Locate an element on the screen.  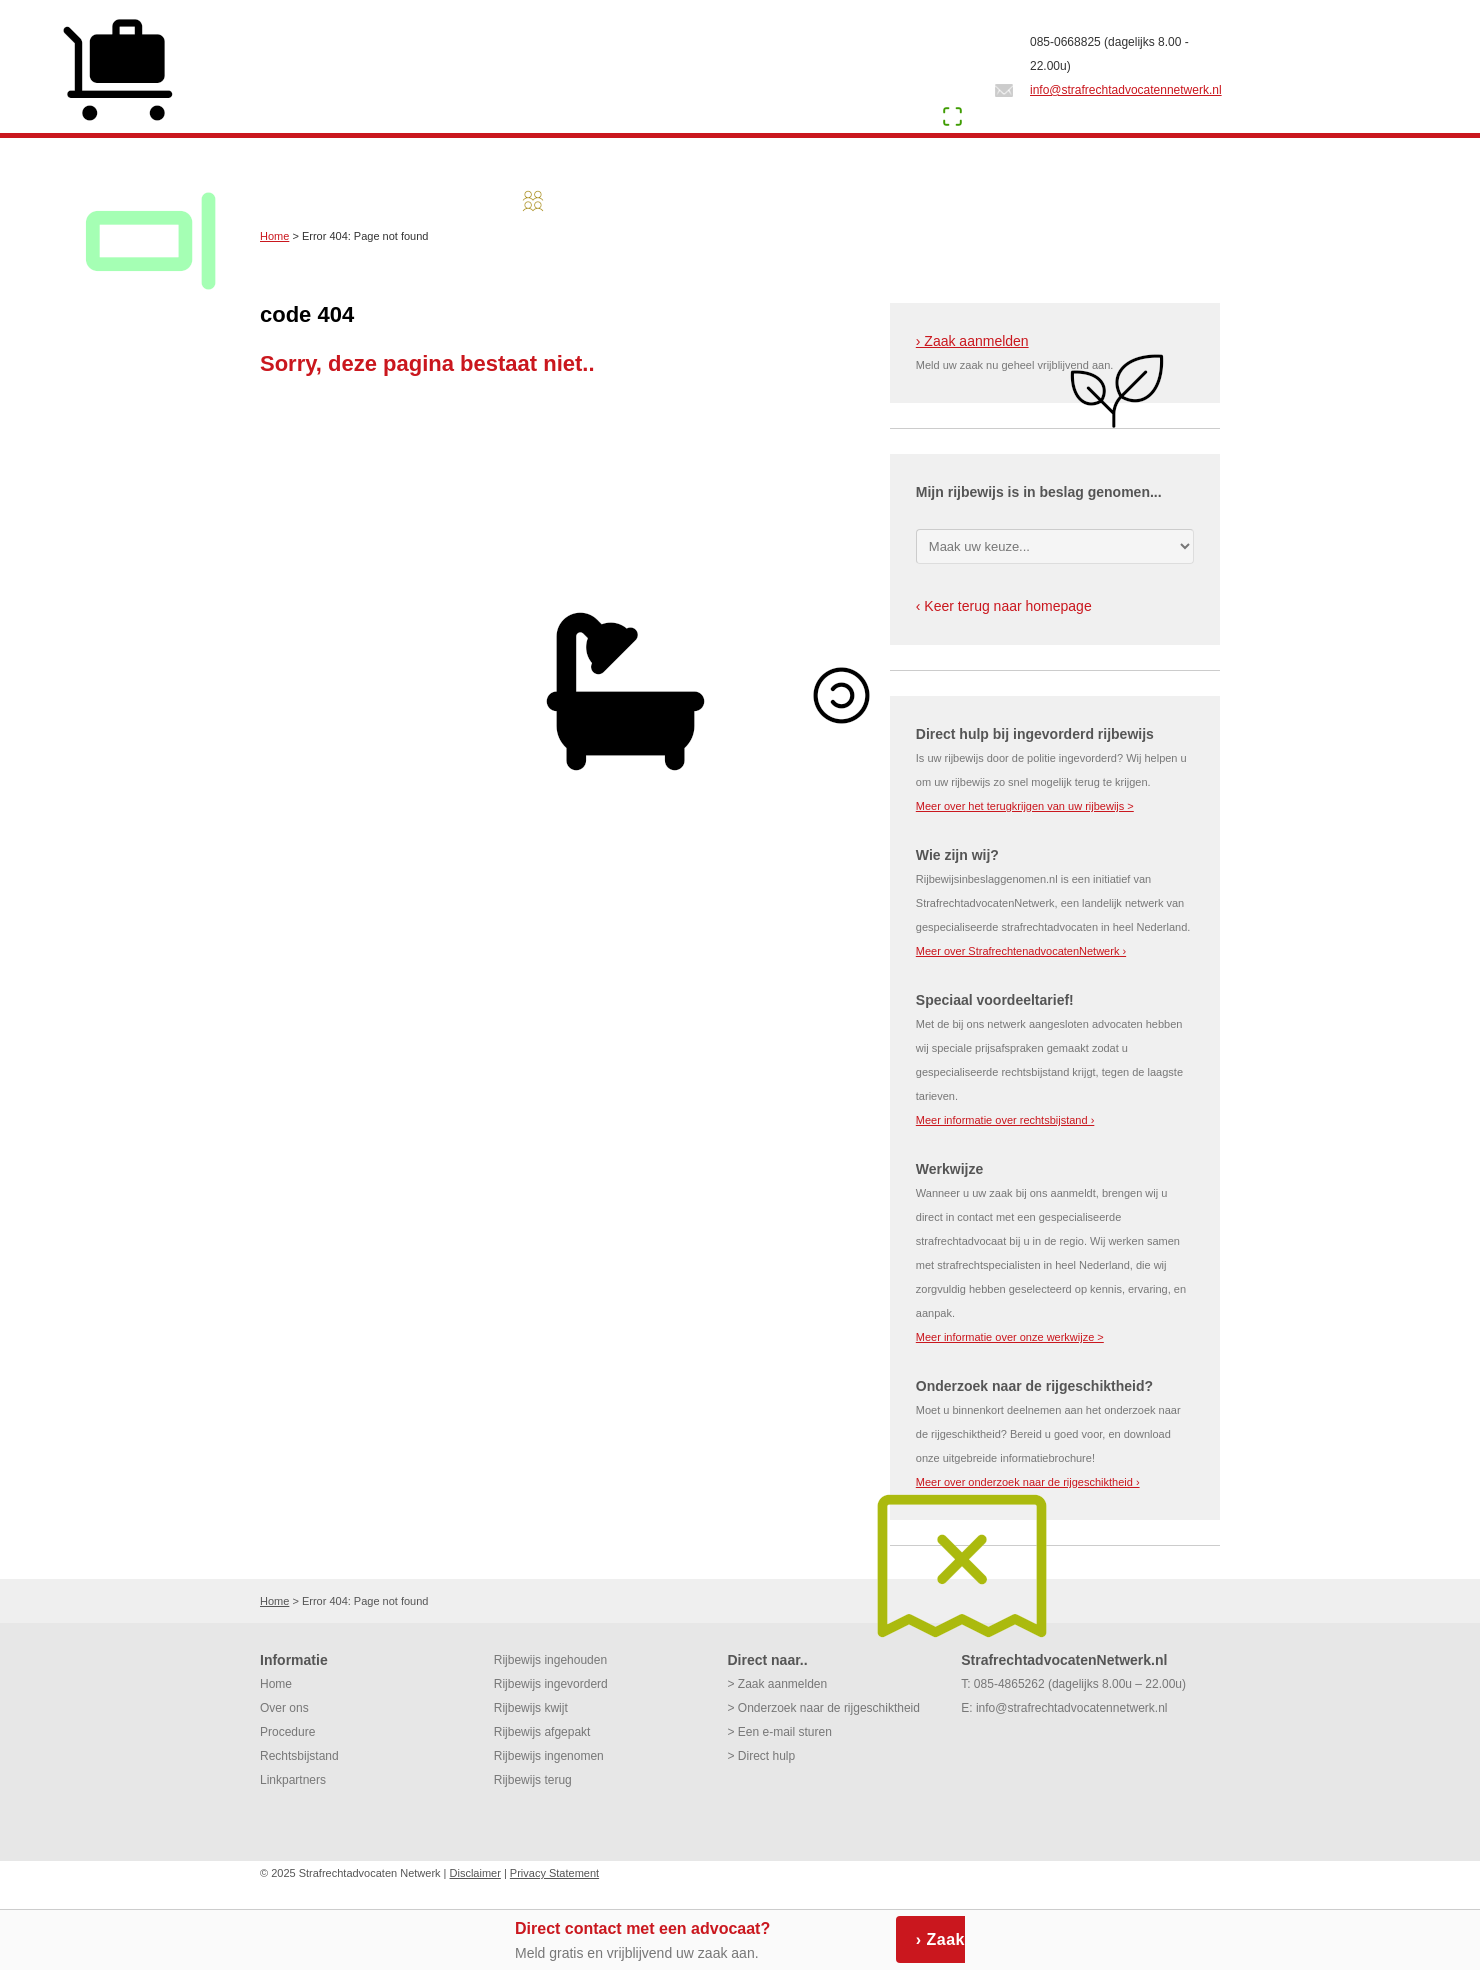
access plant care or gardening features is located at coordinates (1117, 388).